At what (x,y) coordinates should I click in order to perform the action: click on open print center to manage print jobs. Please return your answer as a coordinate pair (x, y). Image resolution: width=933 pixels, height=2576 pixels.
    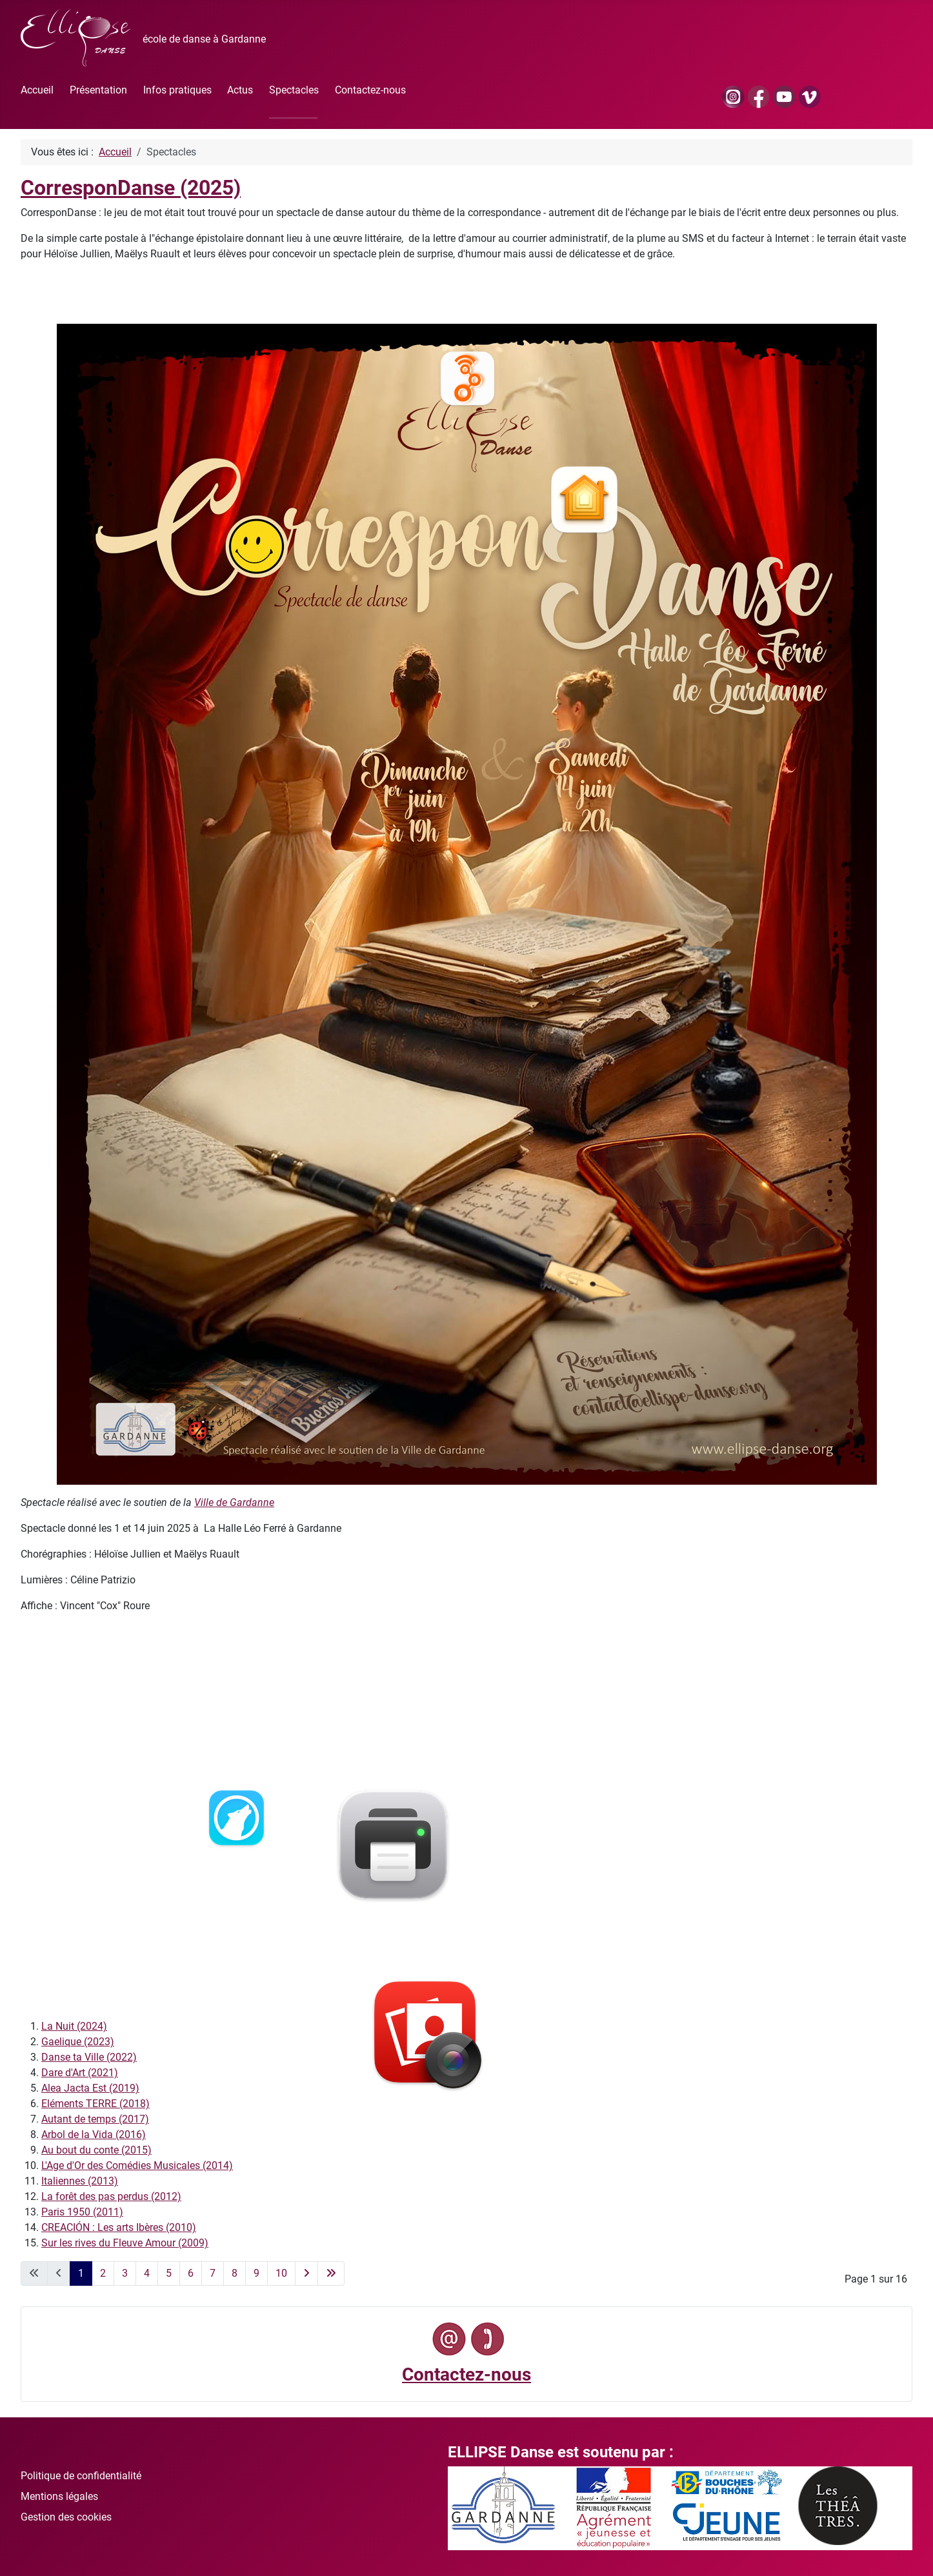
    Looking at the image, I should click on (393, 1845).